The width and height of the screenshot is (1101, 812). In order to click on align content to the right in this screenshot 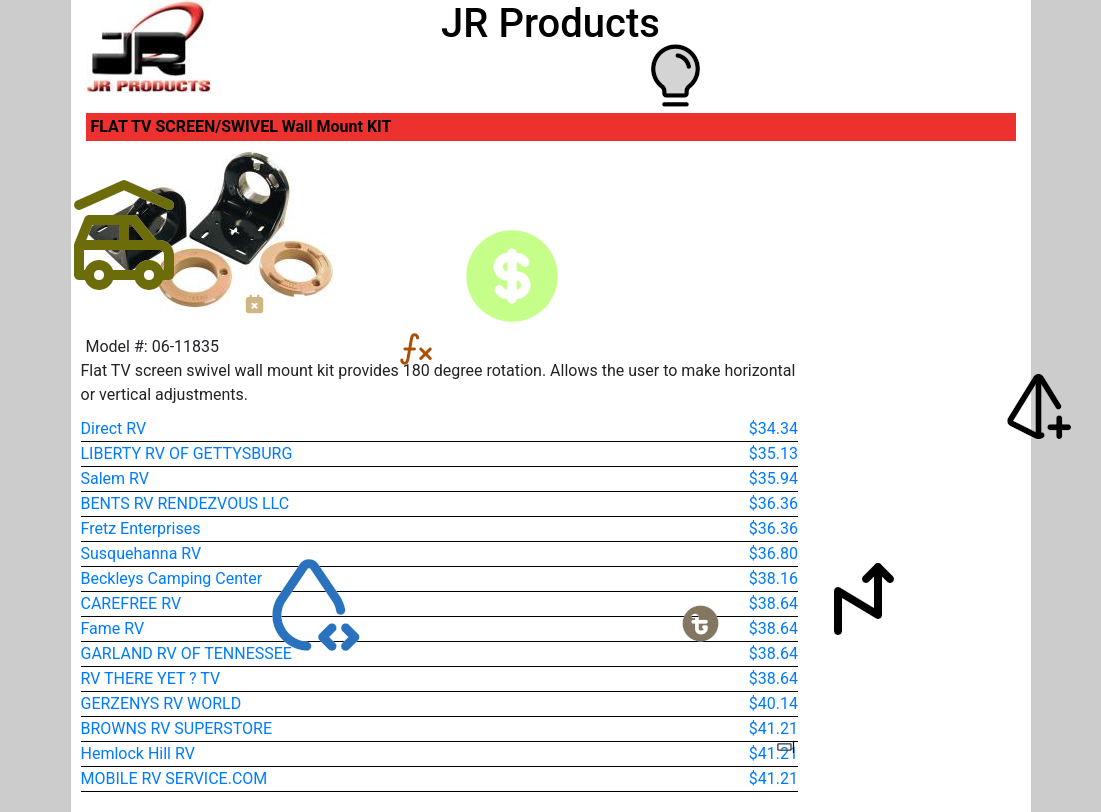, I will do `click(786, 747)`.